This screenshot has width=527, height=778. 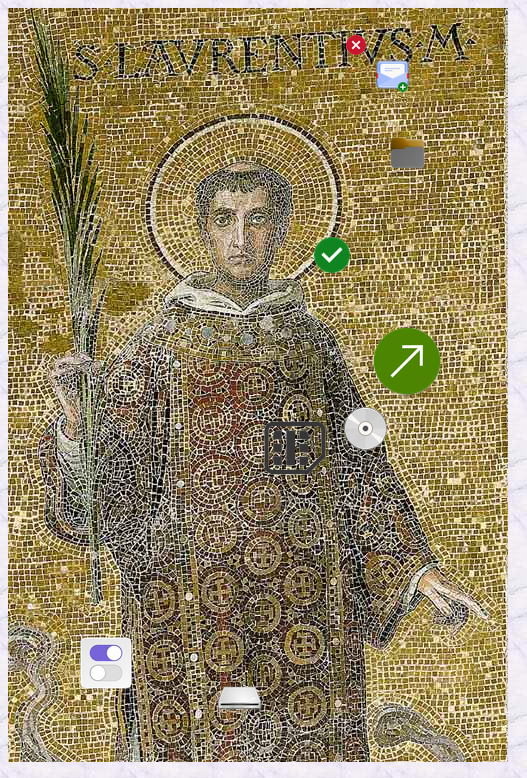 I want to click on open system settings or preferences, so click(x=106, y=663).